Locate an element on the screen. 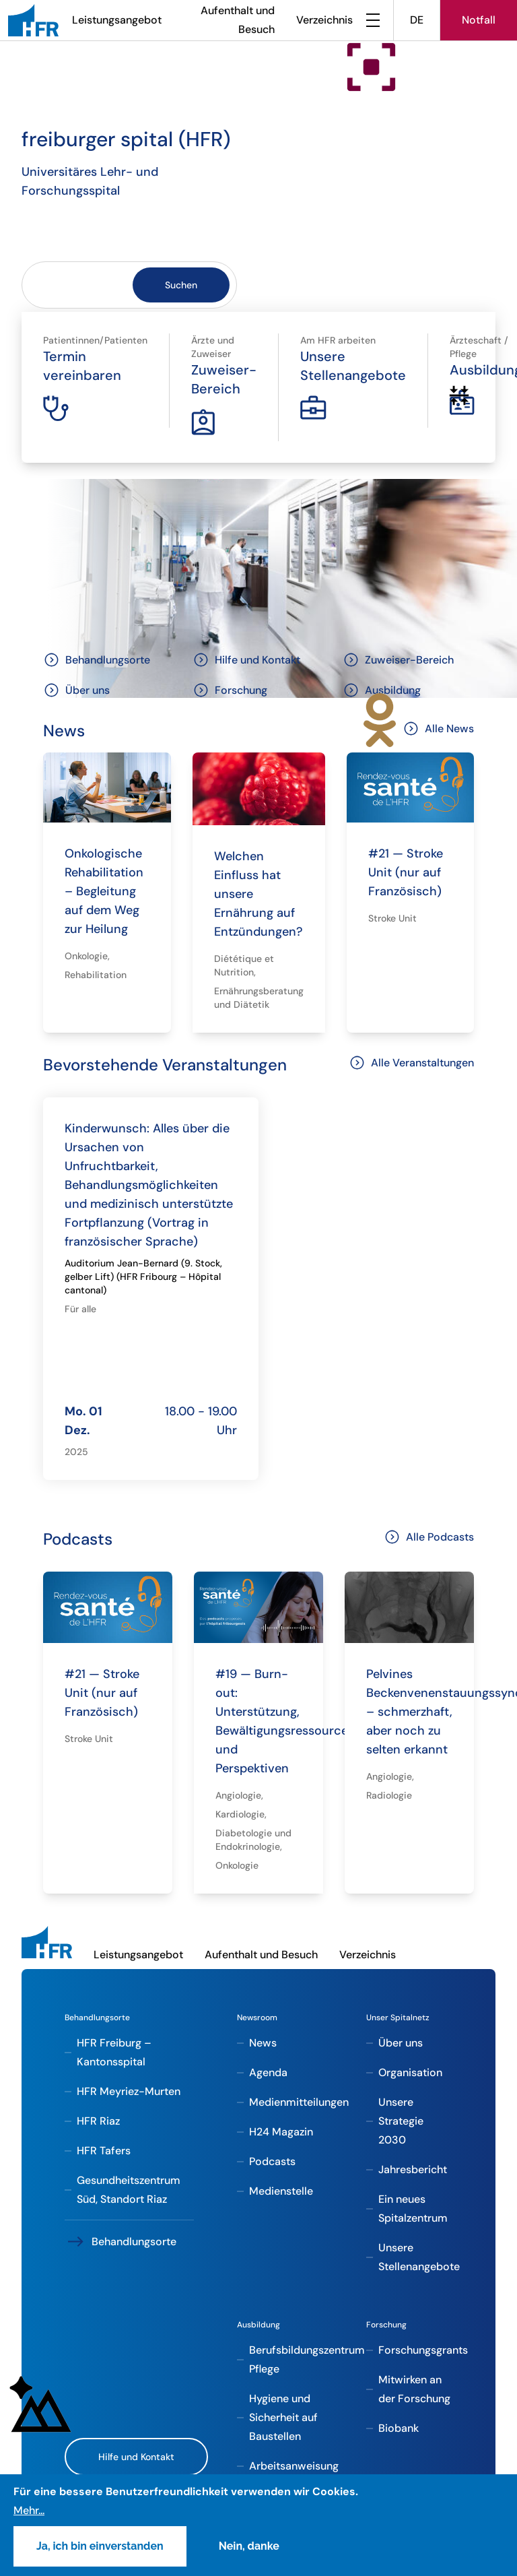  enable focus mode to minimize distractions is located at coordinates (371, 67).